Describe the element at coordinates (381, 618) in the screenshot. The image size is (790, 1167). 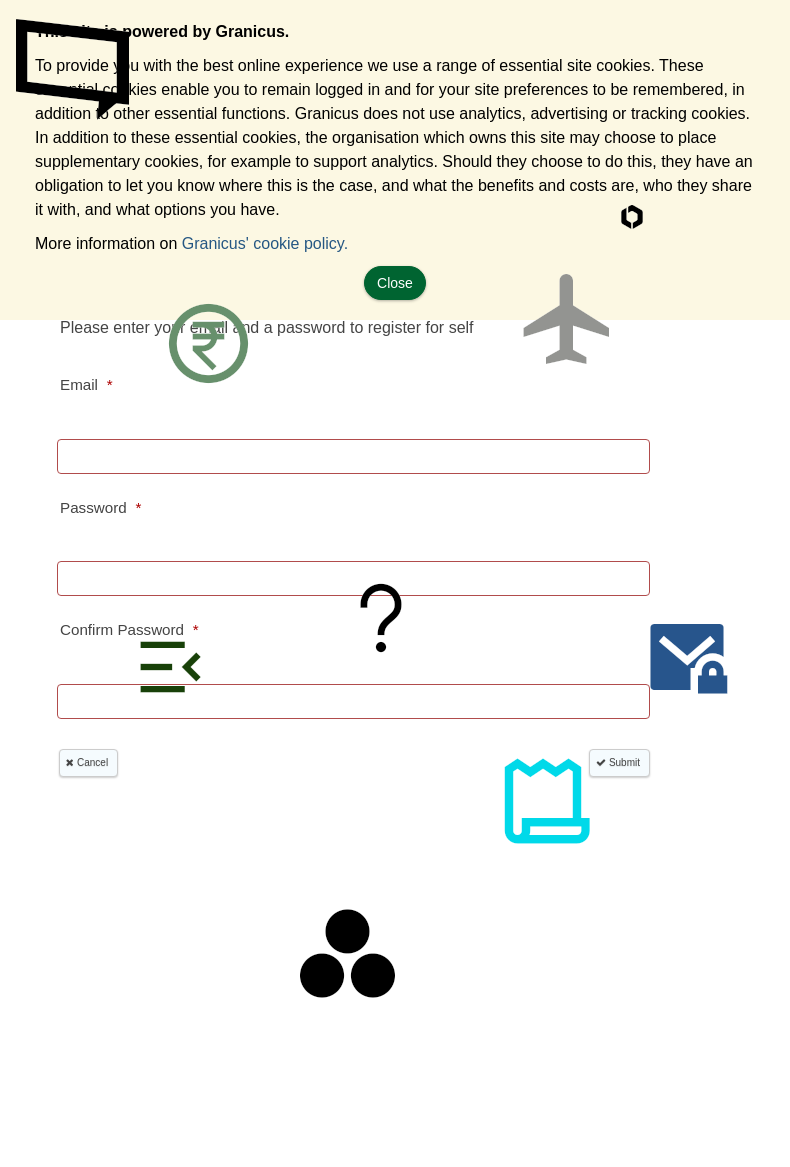
I see `access help or support information` at that location.